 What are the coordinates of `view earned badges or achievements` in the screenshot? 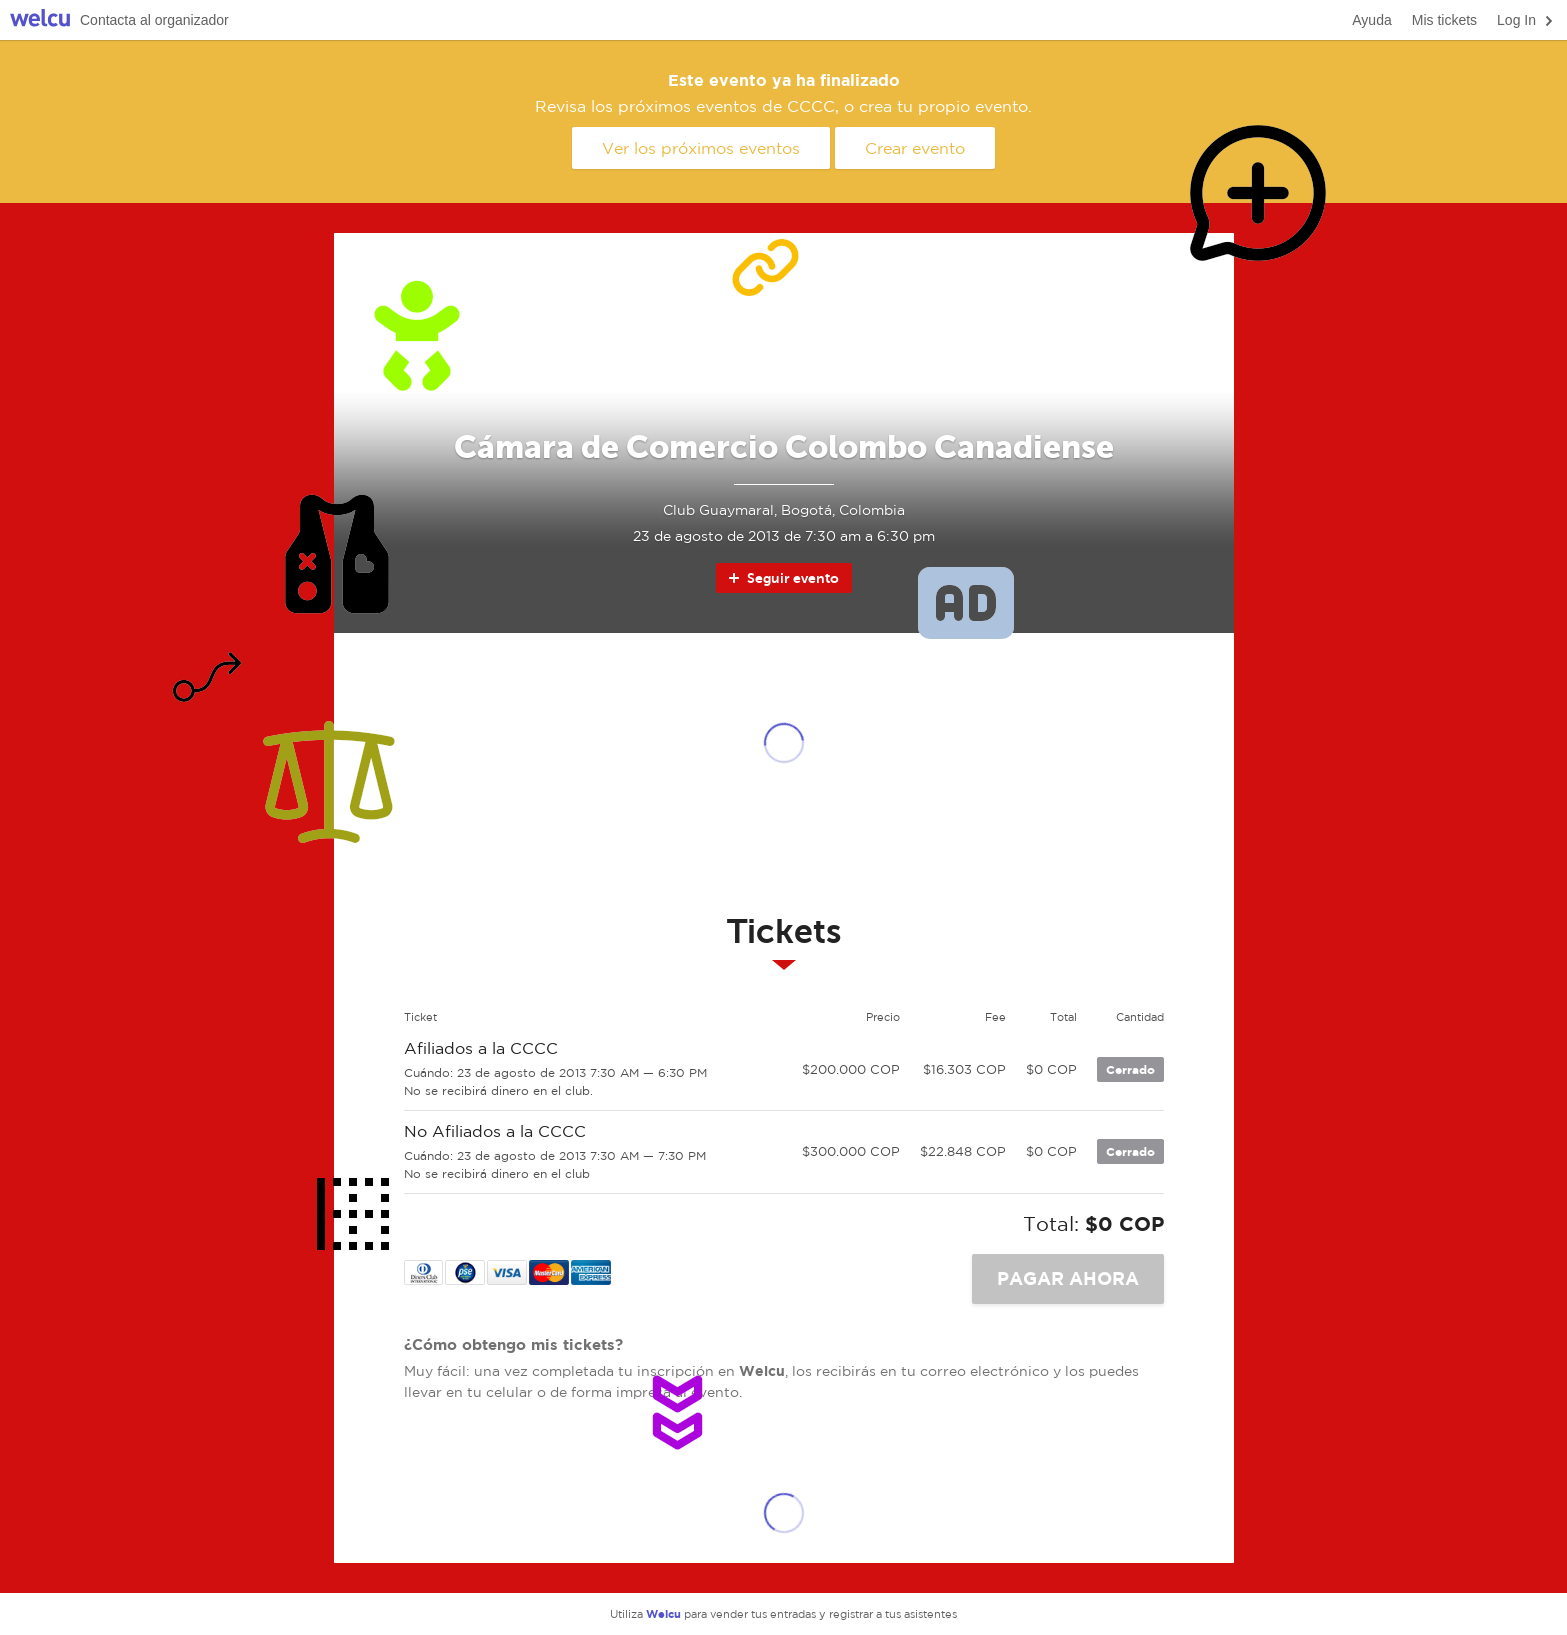 It's located at (677, 1412).